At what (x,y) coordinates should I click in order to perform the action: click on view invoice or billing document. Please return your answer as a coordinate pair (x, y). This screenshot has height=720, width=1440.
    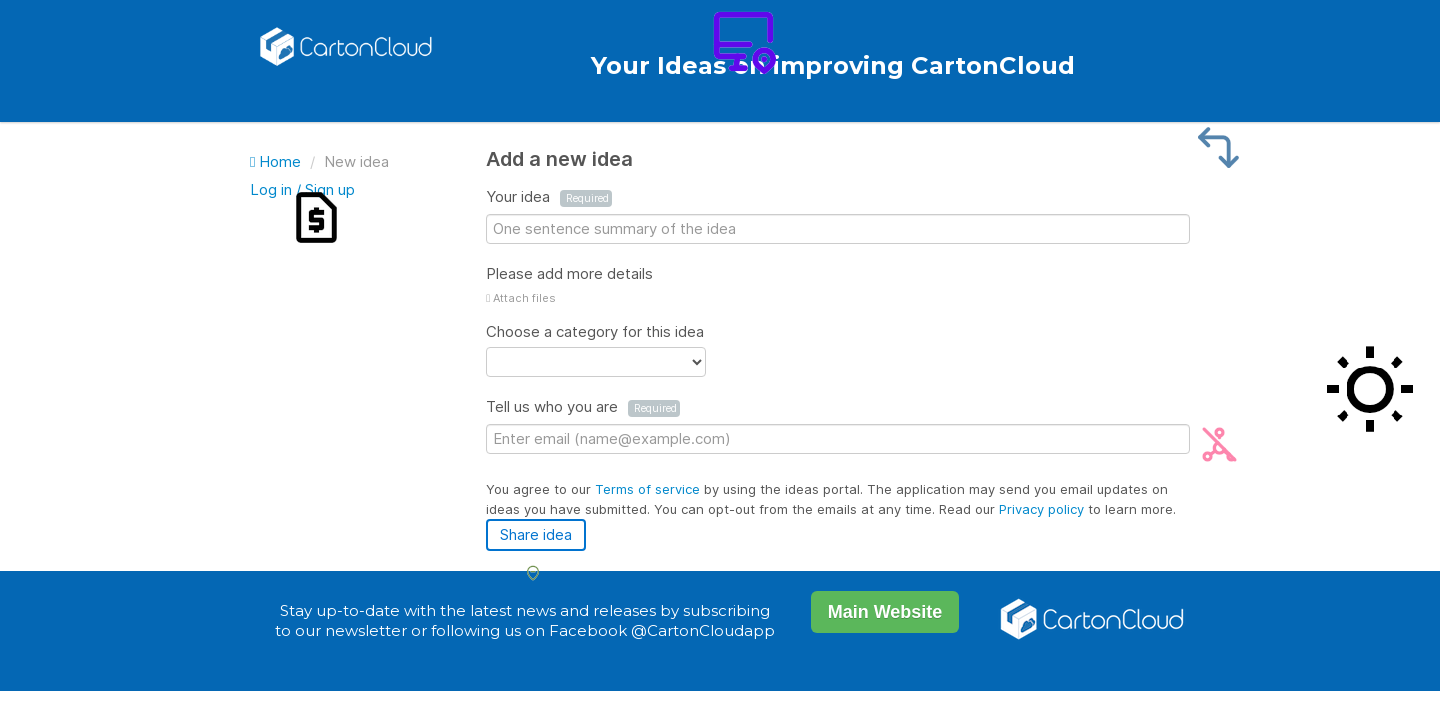
    Looking at the image, I should click on (316, 217).